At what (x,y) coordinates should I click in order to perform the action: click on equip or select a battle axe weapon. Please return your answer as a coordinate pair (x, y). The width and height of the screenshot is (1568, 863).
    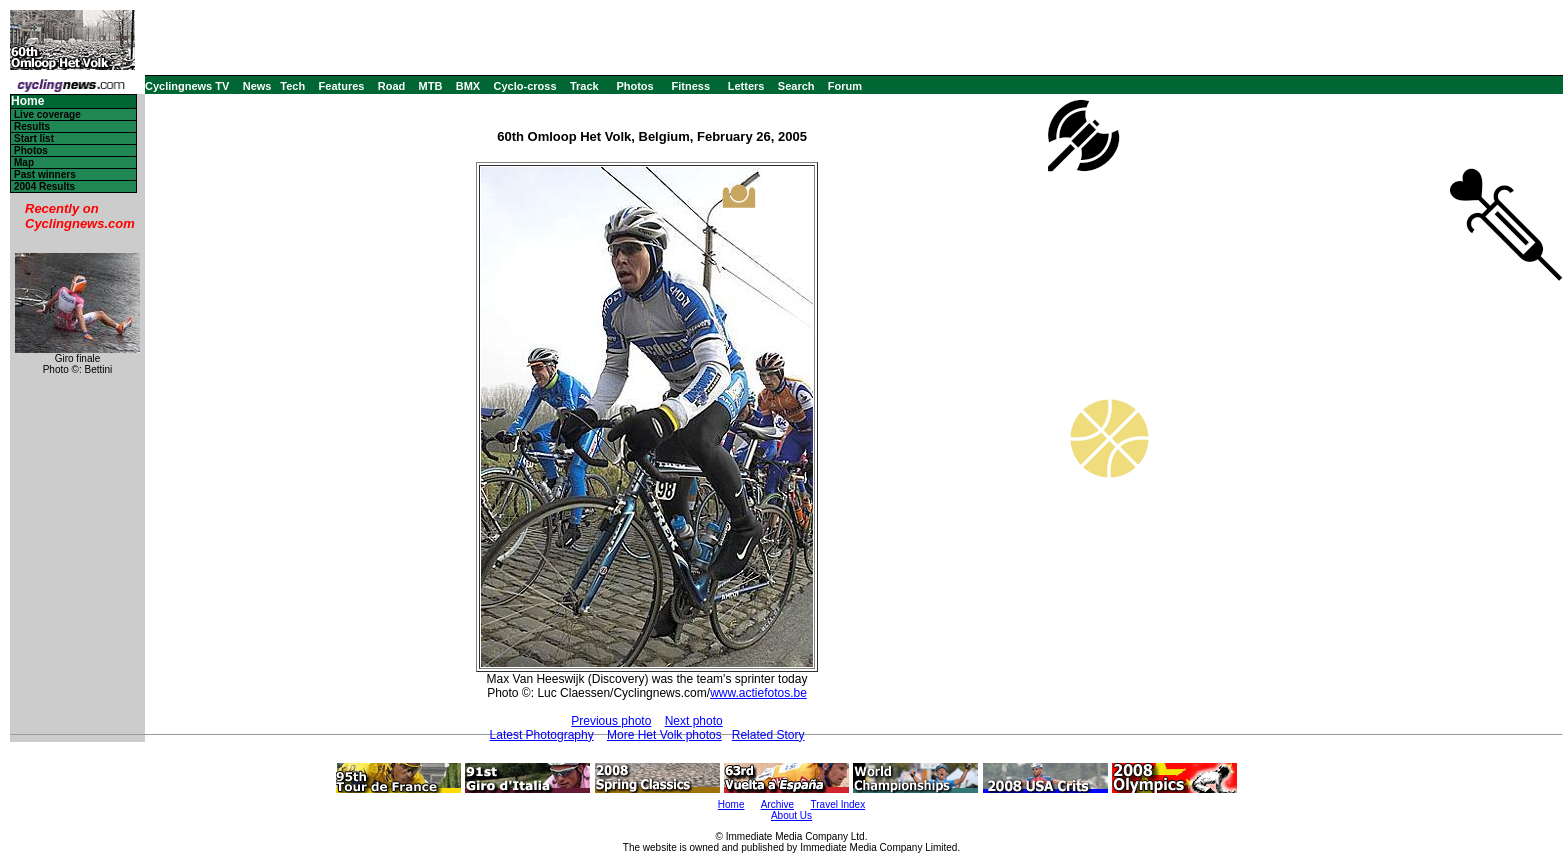
    Looking at the image, I should click on (1083, 135).